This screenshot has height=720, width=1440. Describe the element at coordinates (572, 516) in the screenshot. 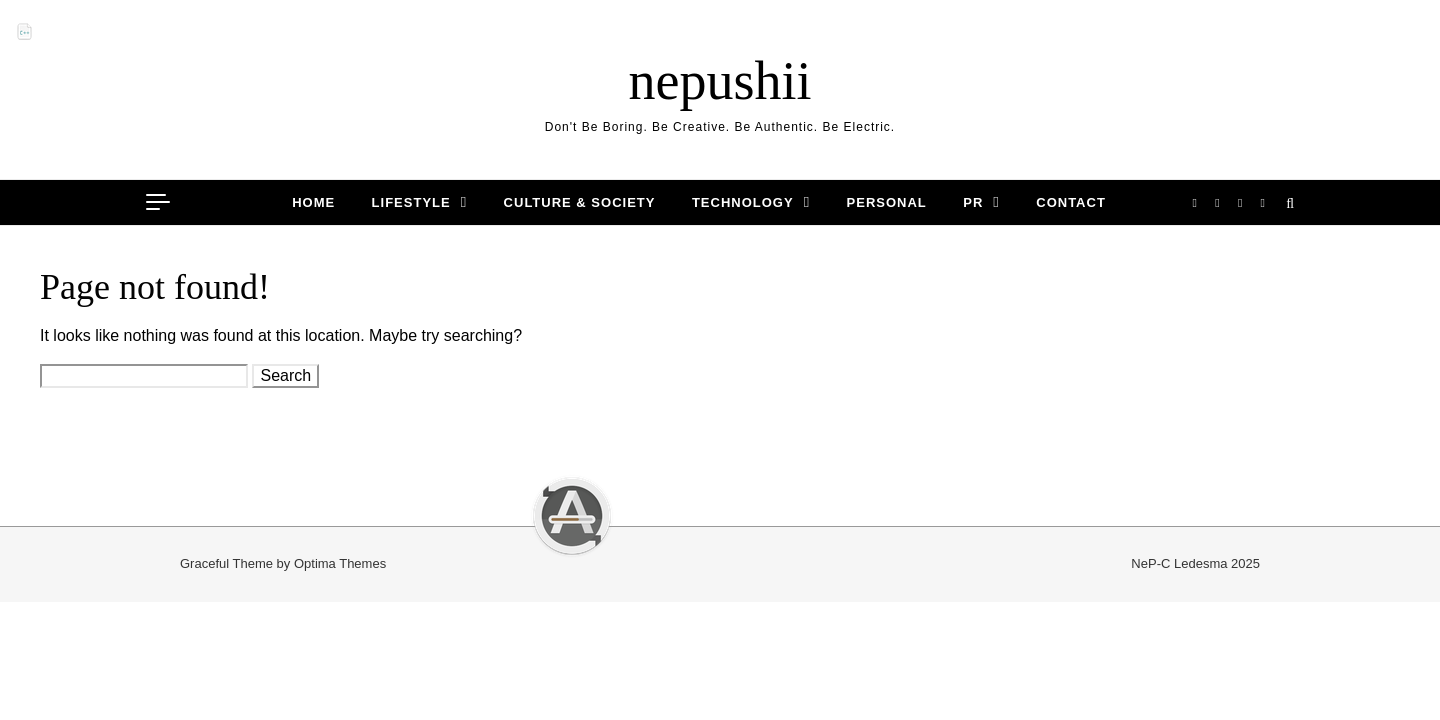

I see `open the software updater application` at that location.